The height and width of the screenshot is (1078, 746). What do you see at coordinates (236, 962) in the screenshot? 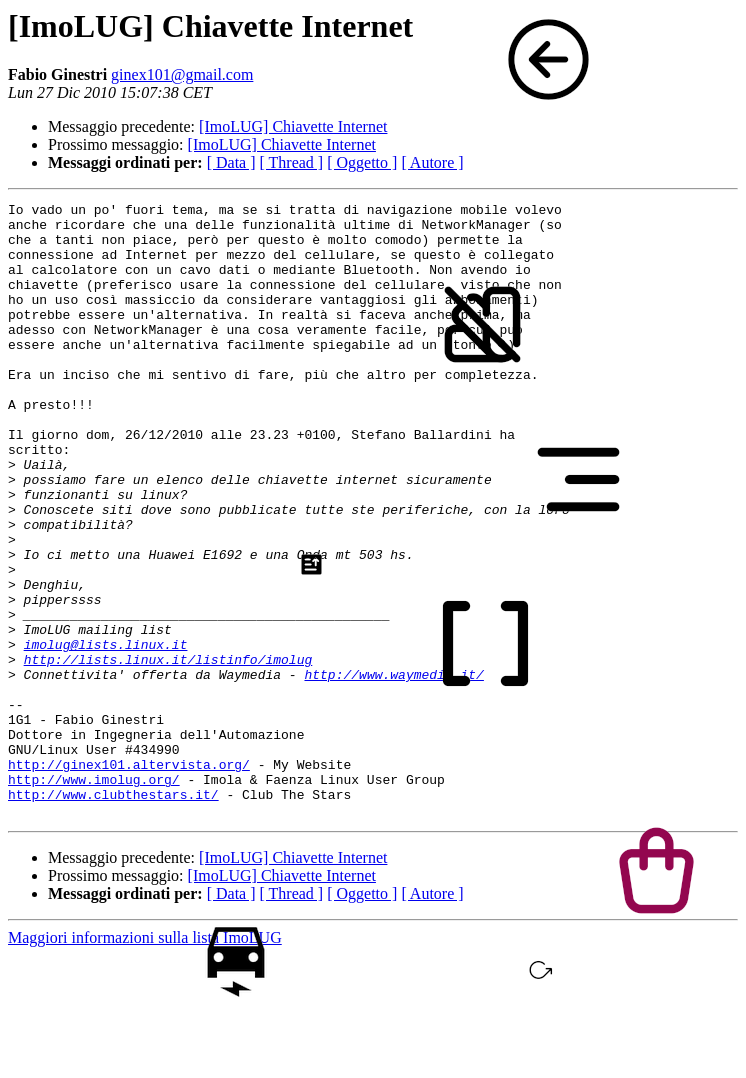
I see `locate nearby electric vehicle charging stations` at bounding box center [236, 962].